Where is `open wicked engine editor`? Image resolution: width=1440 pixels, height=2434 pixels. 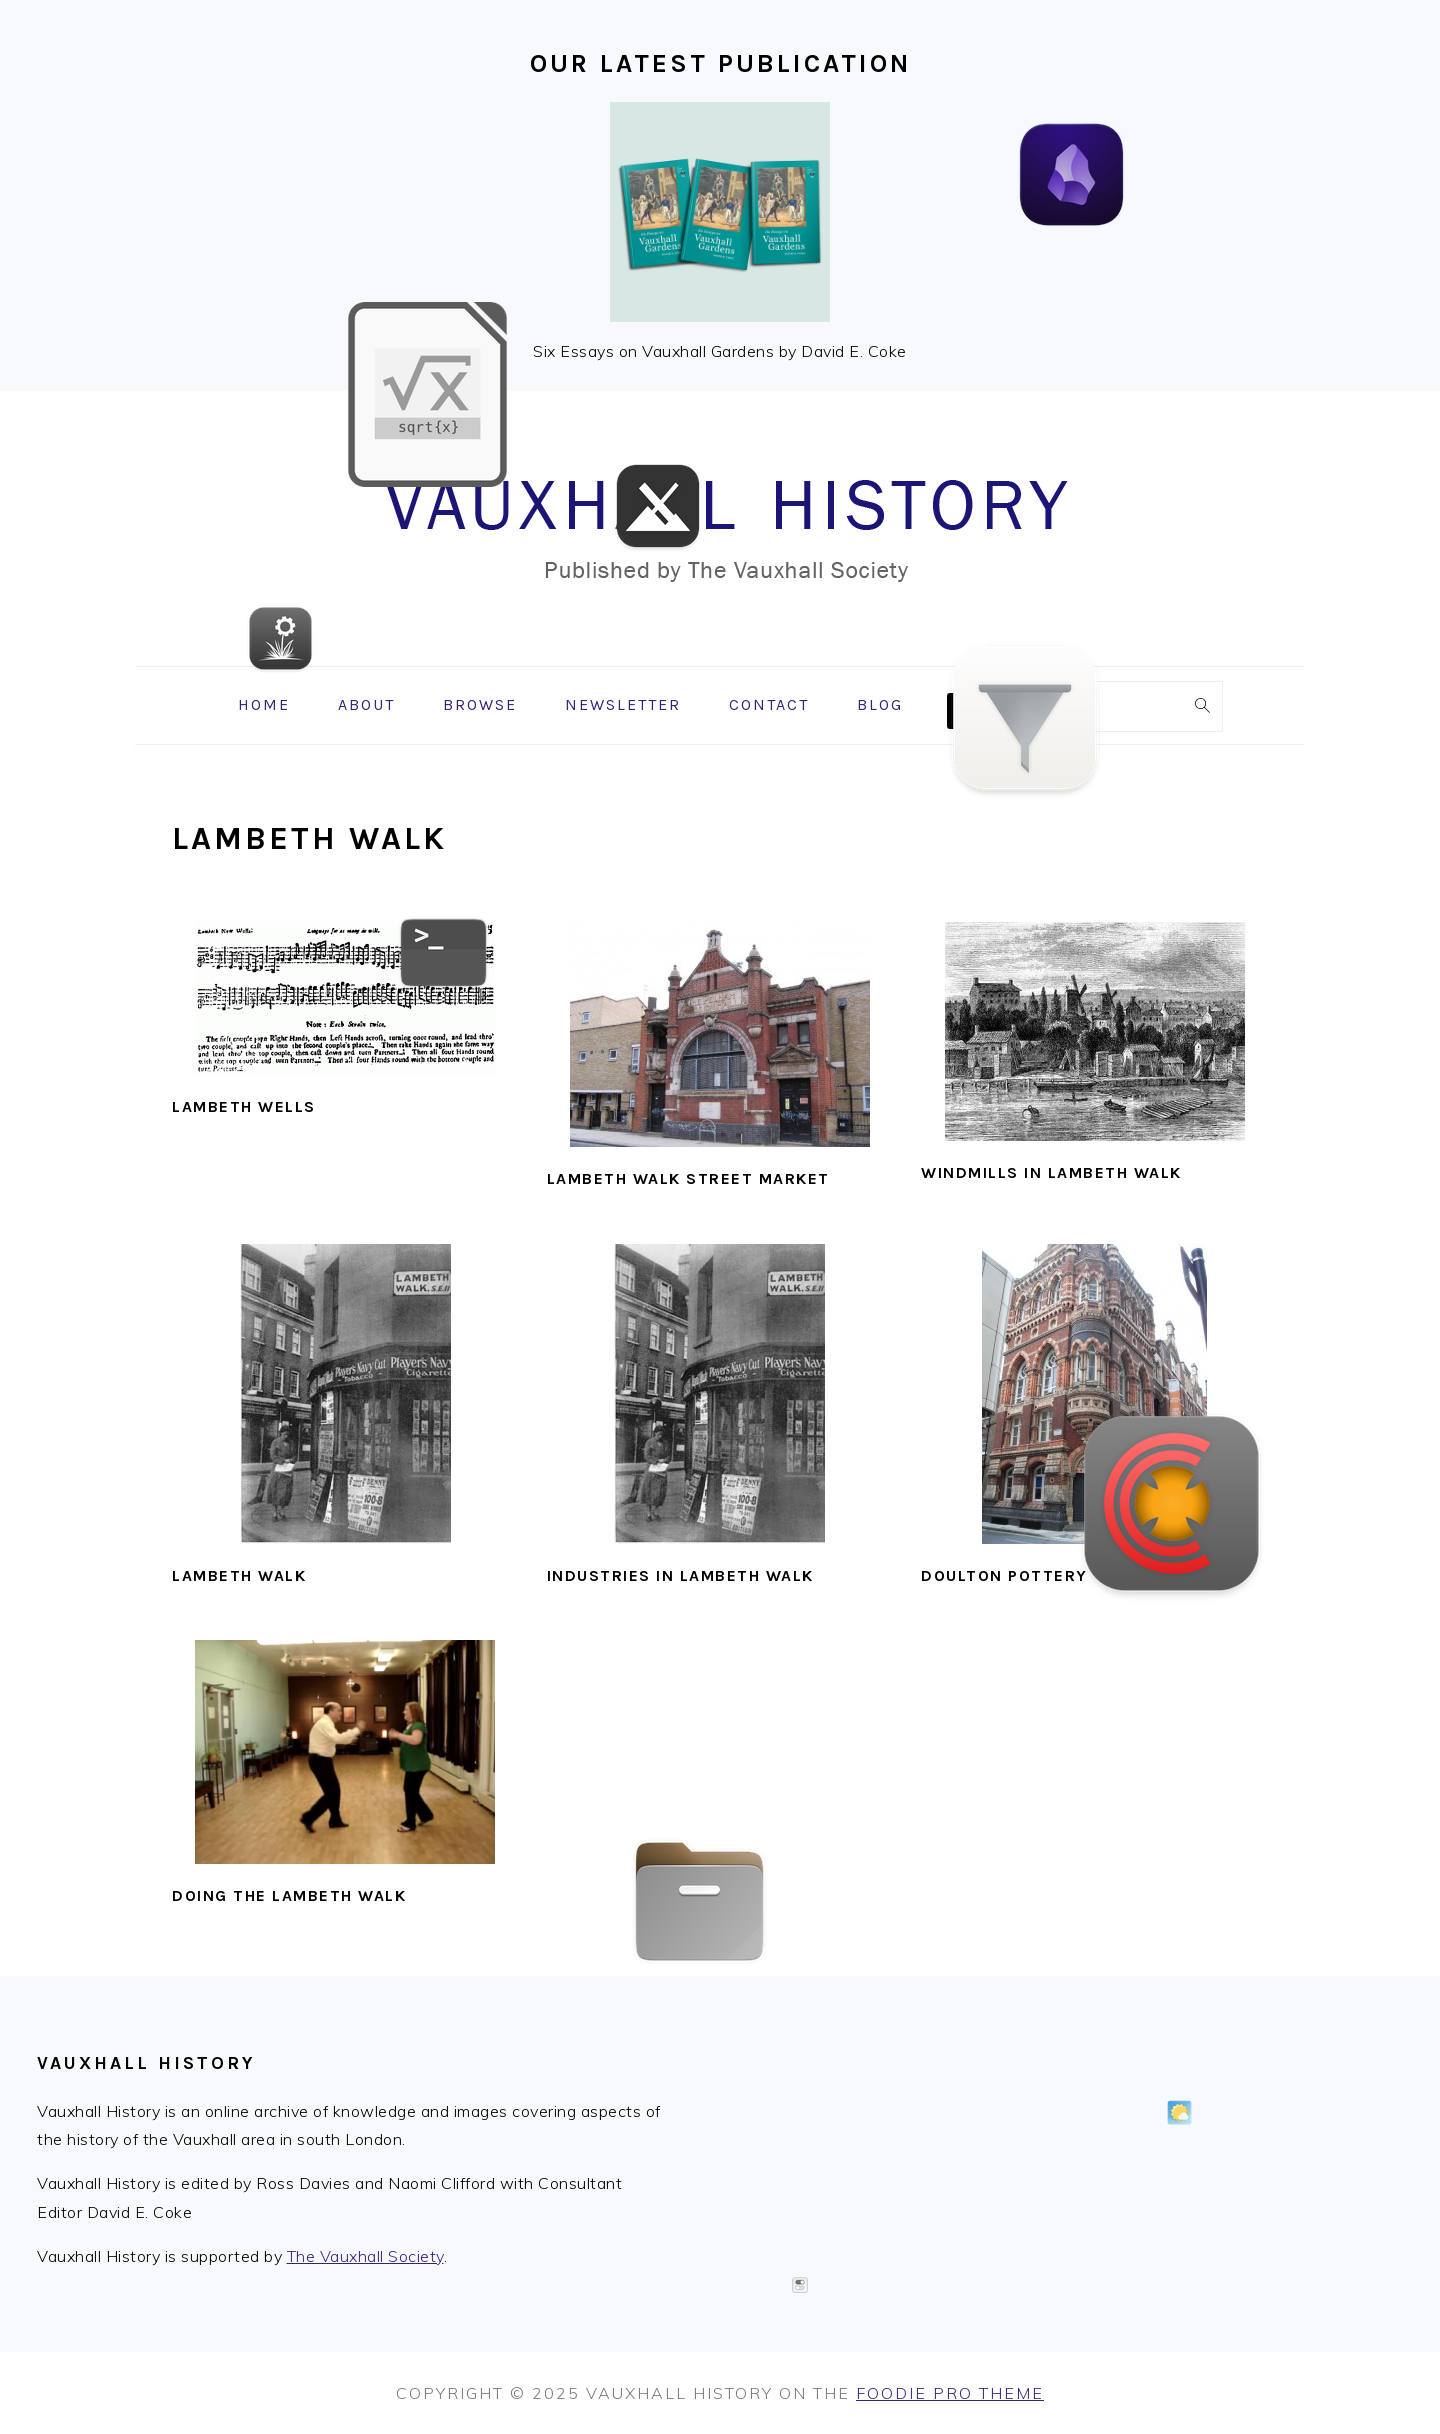
open wicked engine editor is located at coordinates (280, 638).